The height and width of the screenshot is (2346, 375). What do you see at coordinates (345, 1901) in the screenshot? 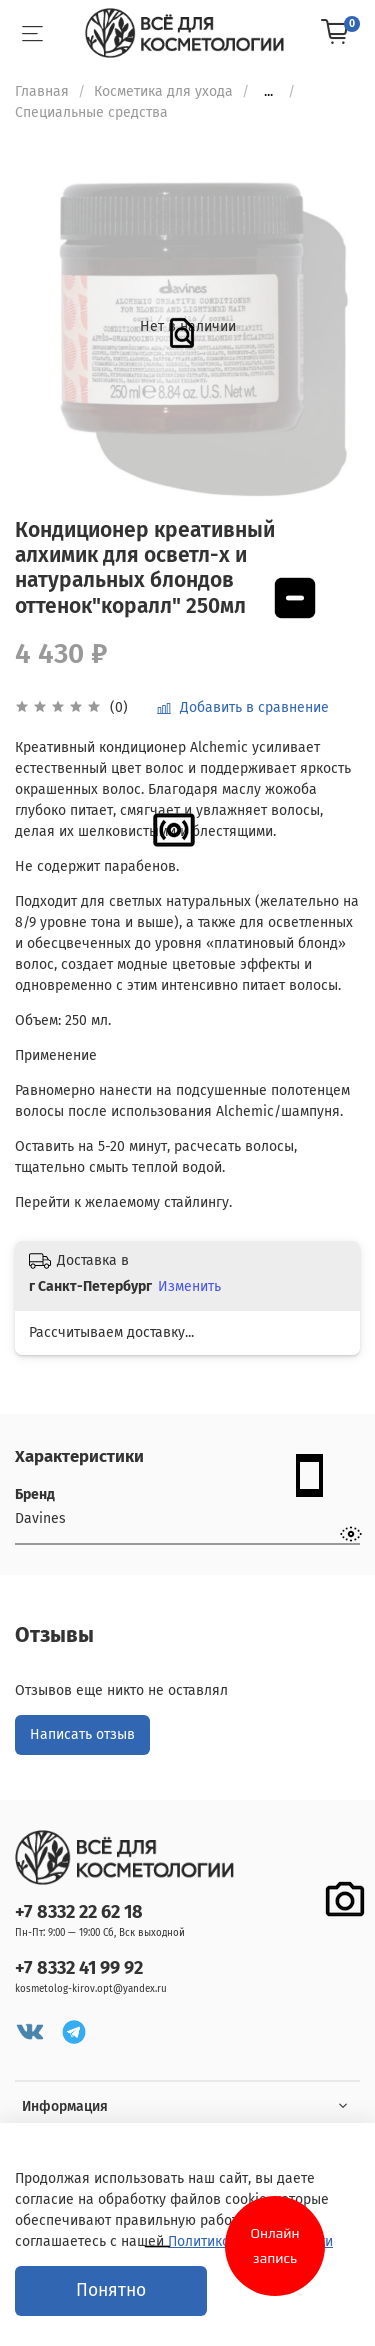
I see `take a photo` at bounding box center [345, 1901].